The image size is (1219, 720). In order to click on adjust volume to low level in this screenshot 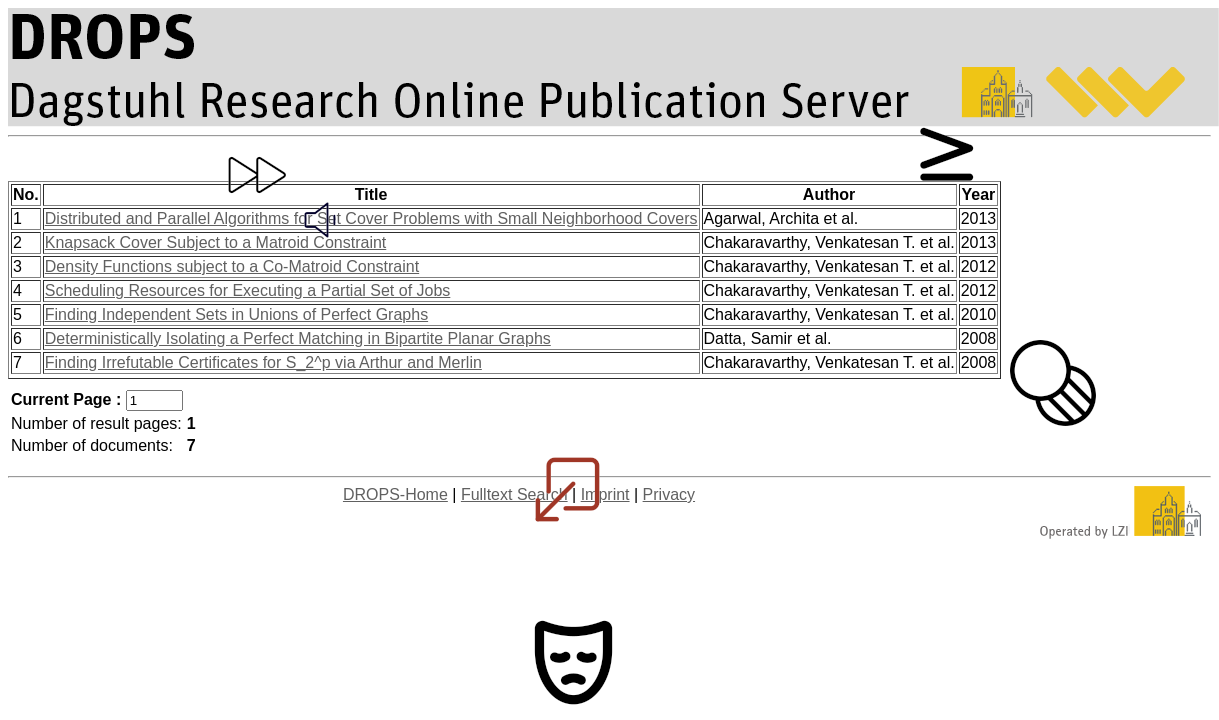, I will do `click(322, 220)`.